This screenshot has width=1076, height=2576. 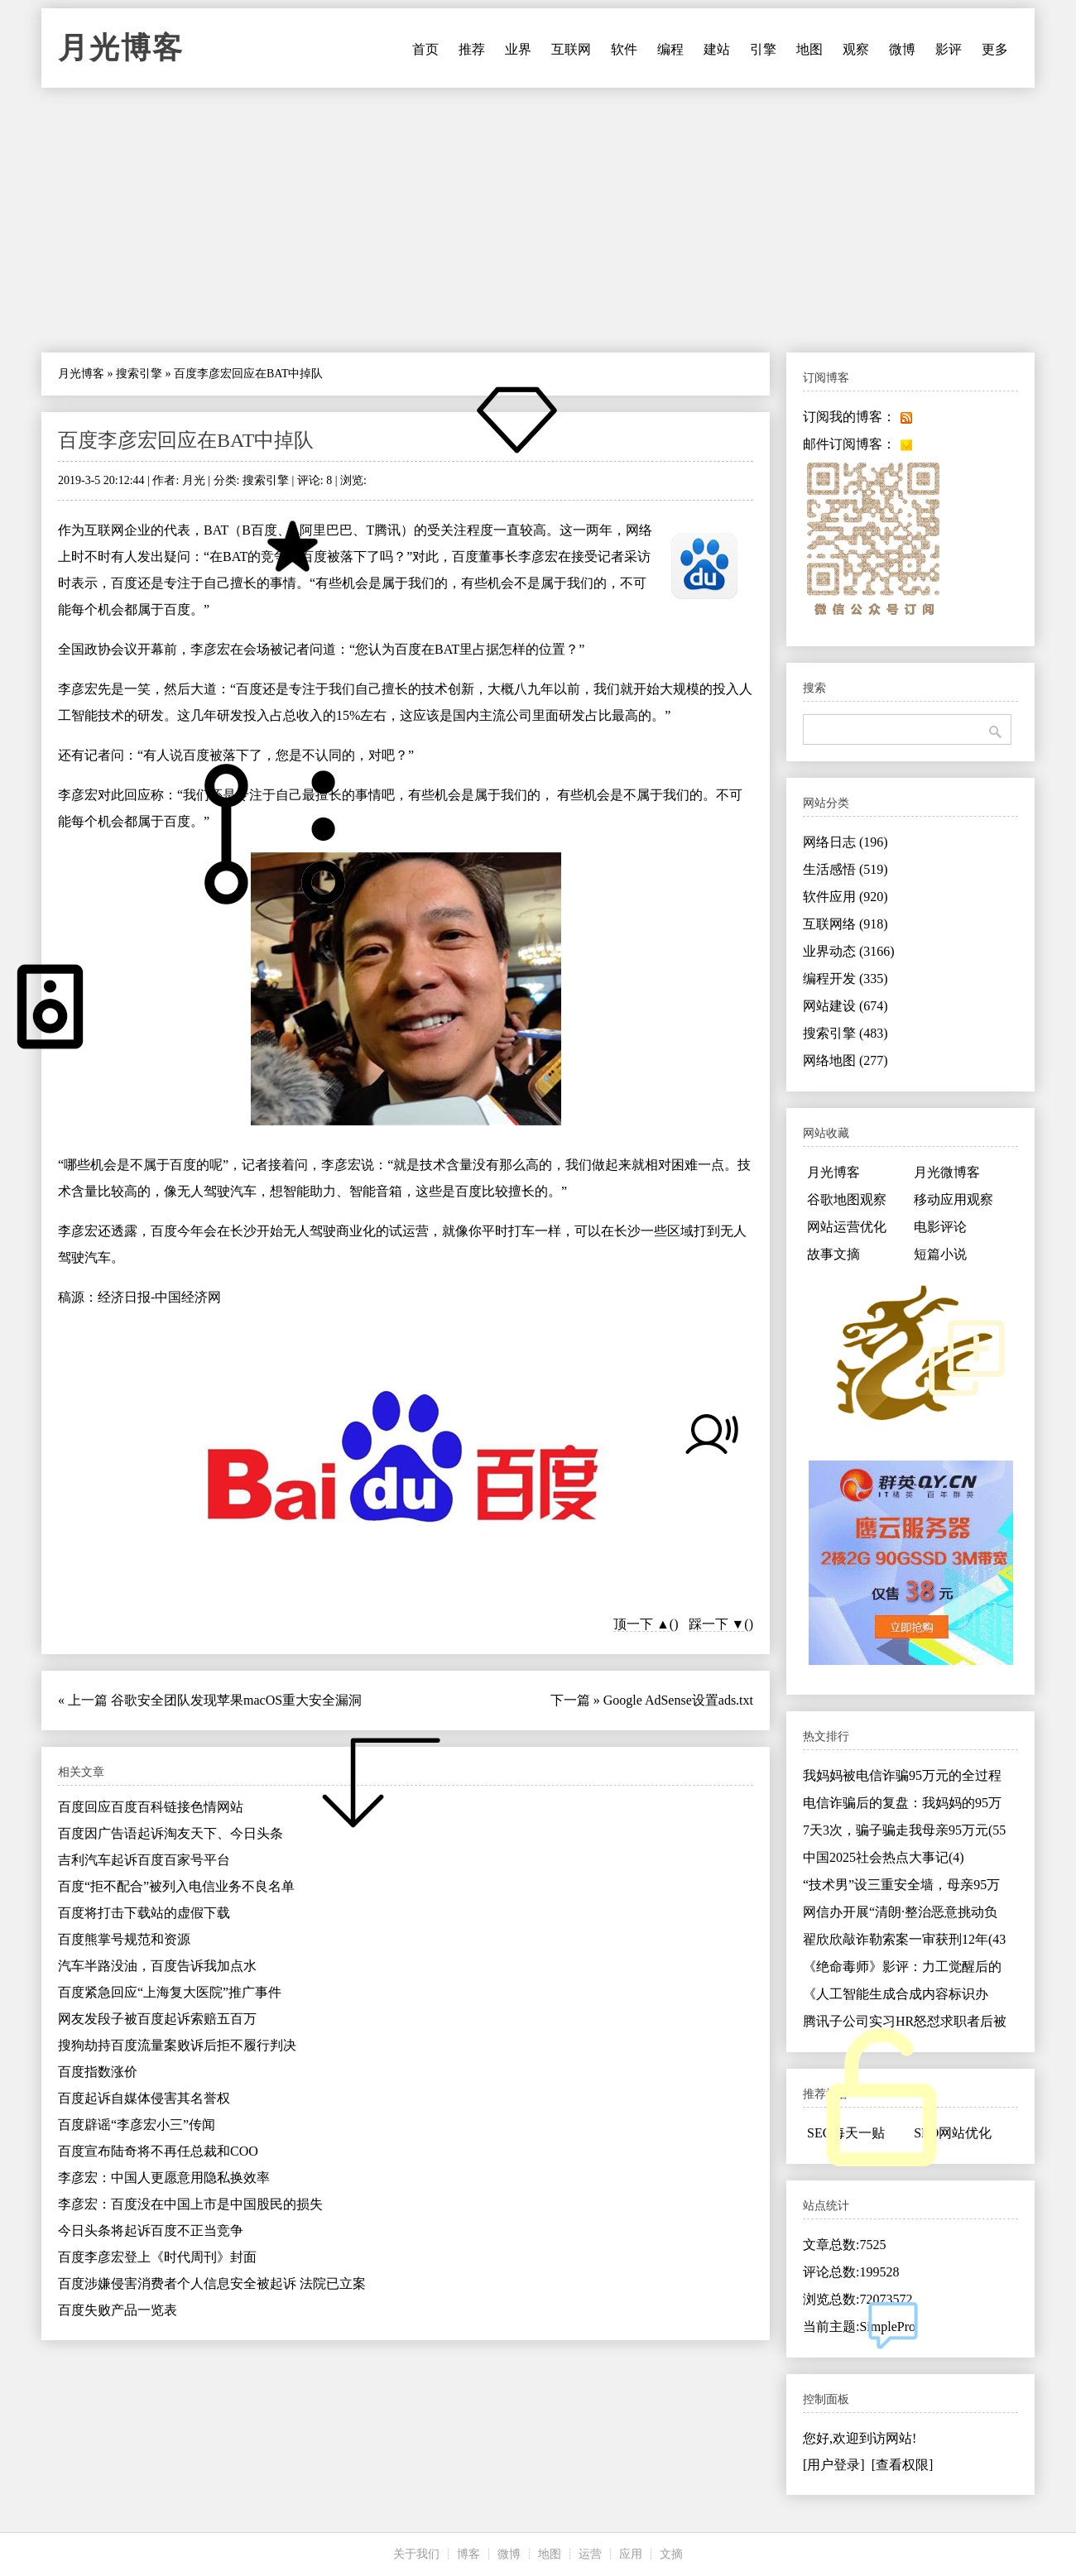 I want to click on unlock or unsecure an item, so click(x=881, y=2102).